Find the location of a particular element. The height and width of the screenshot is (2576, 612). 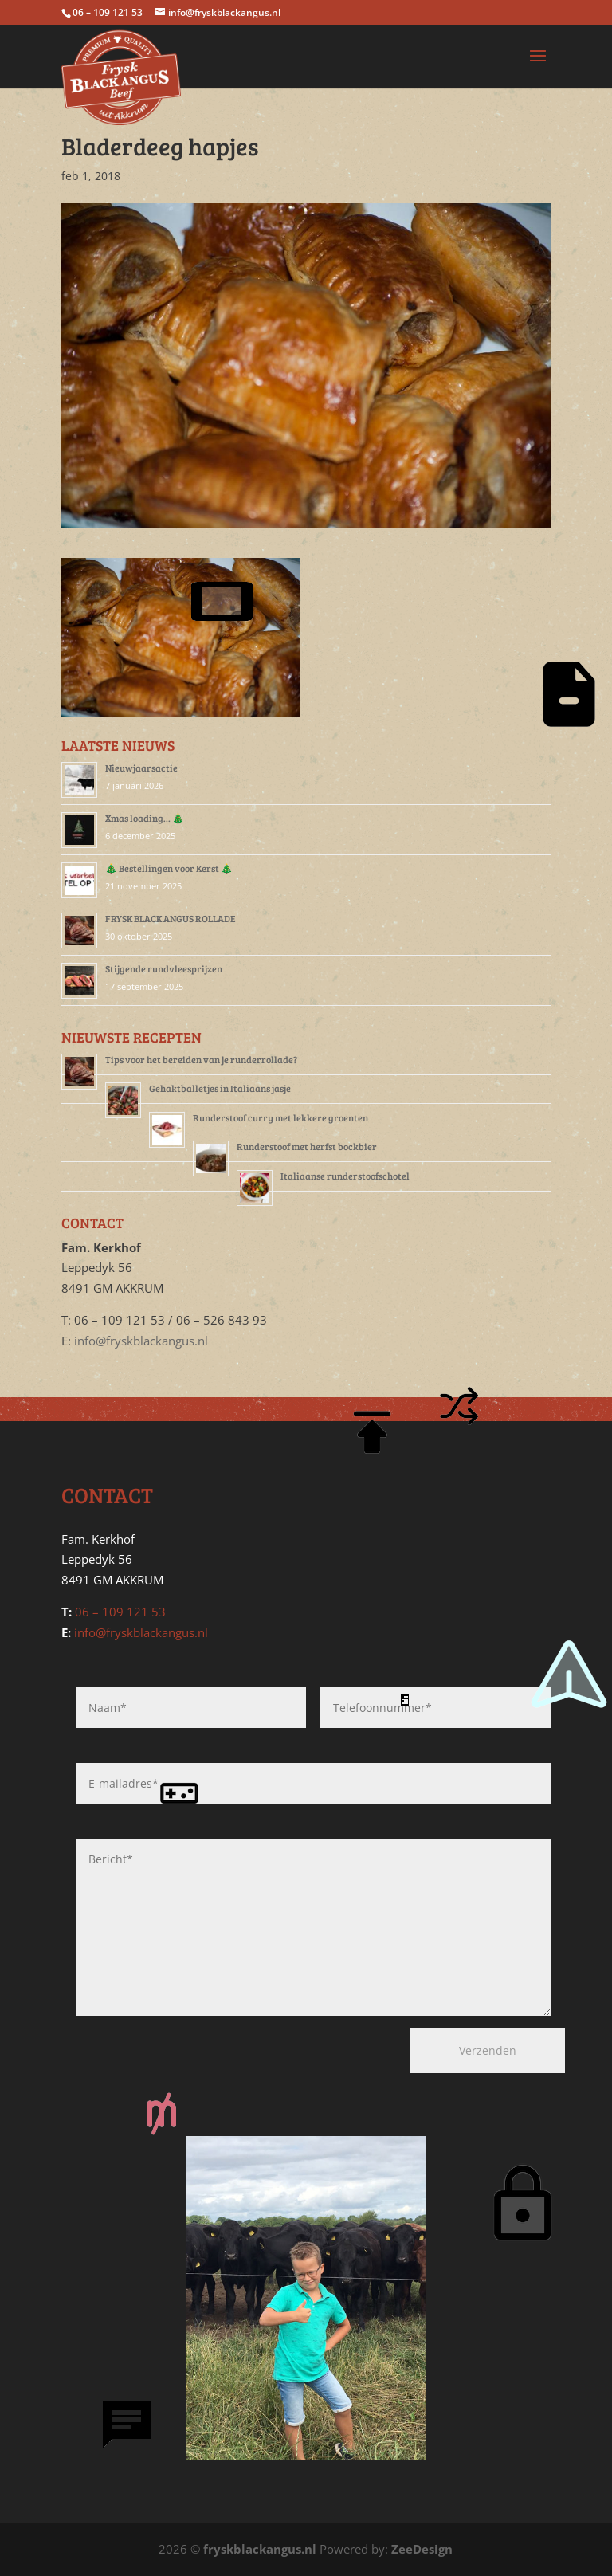

rotate device to landscape orientation is located at coordinates (222, 601).